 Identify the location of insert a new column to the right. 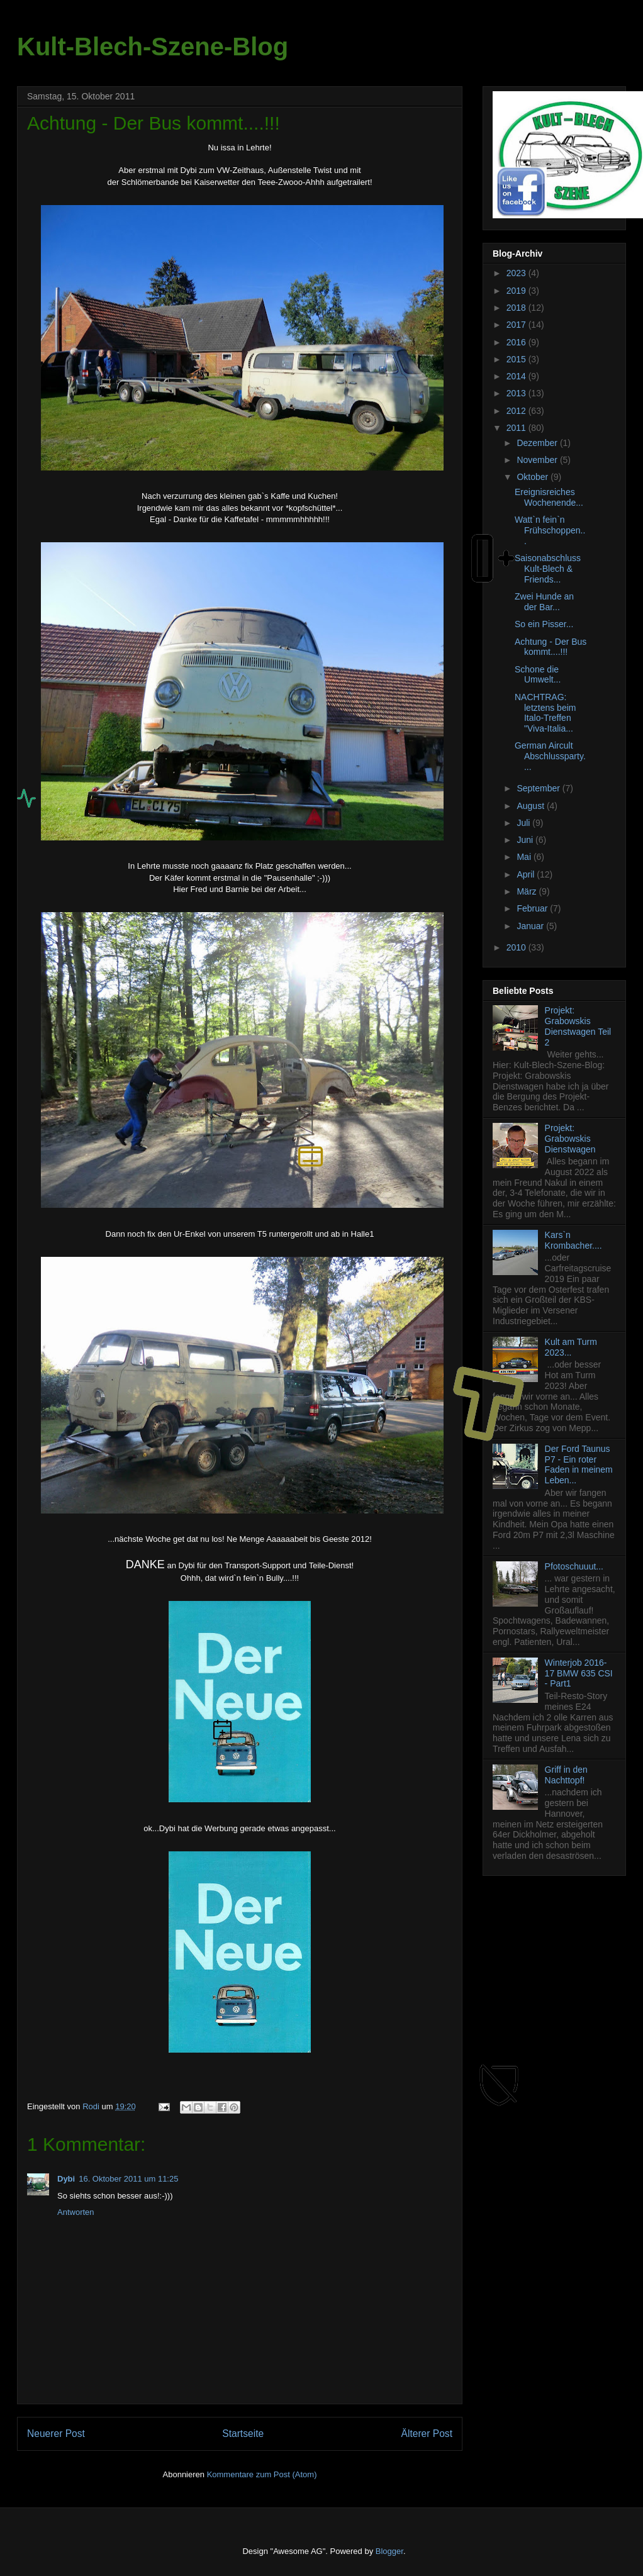
(493, 558).